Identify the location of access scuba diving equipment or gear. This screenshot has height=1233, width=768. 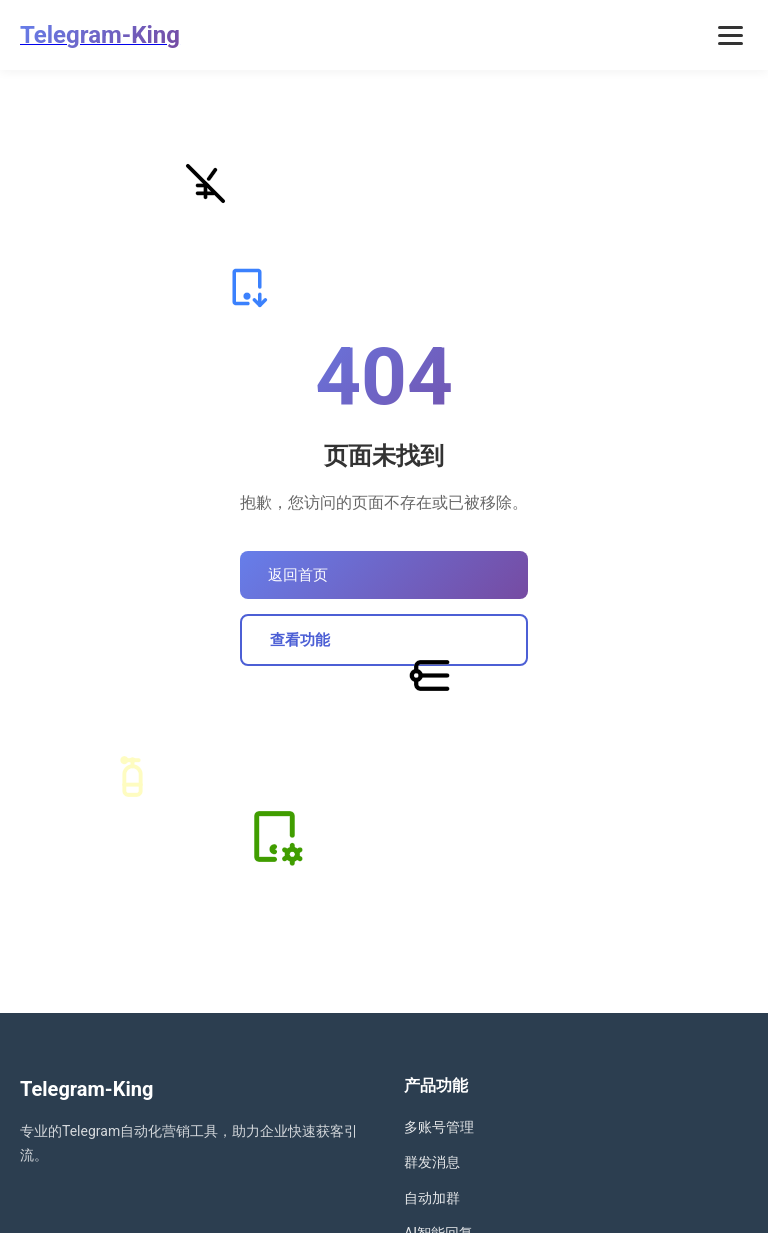
(132, 776).